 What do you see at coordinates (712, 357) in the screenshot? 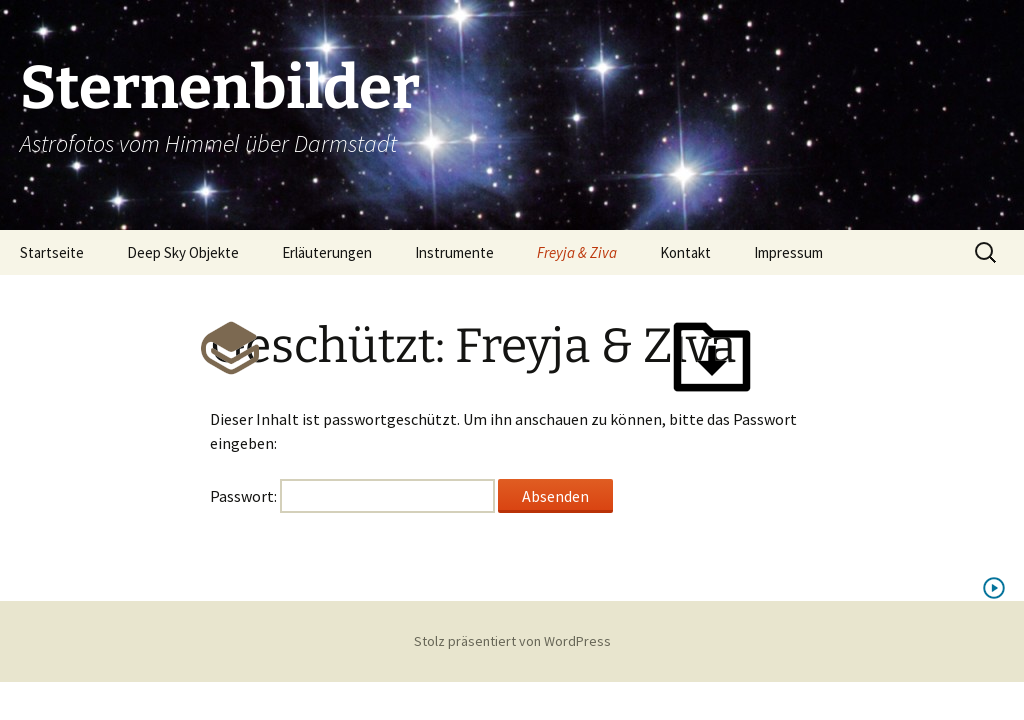
I see `download folder contents` at bounding box center [712, 357].